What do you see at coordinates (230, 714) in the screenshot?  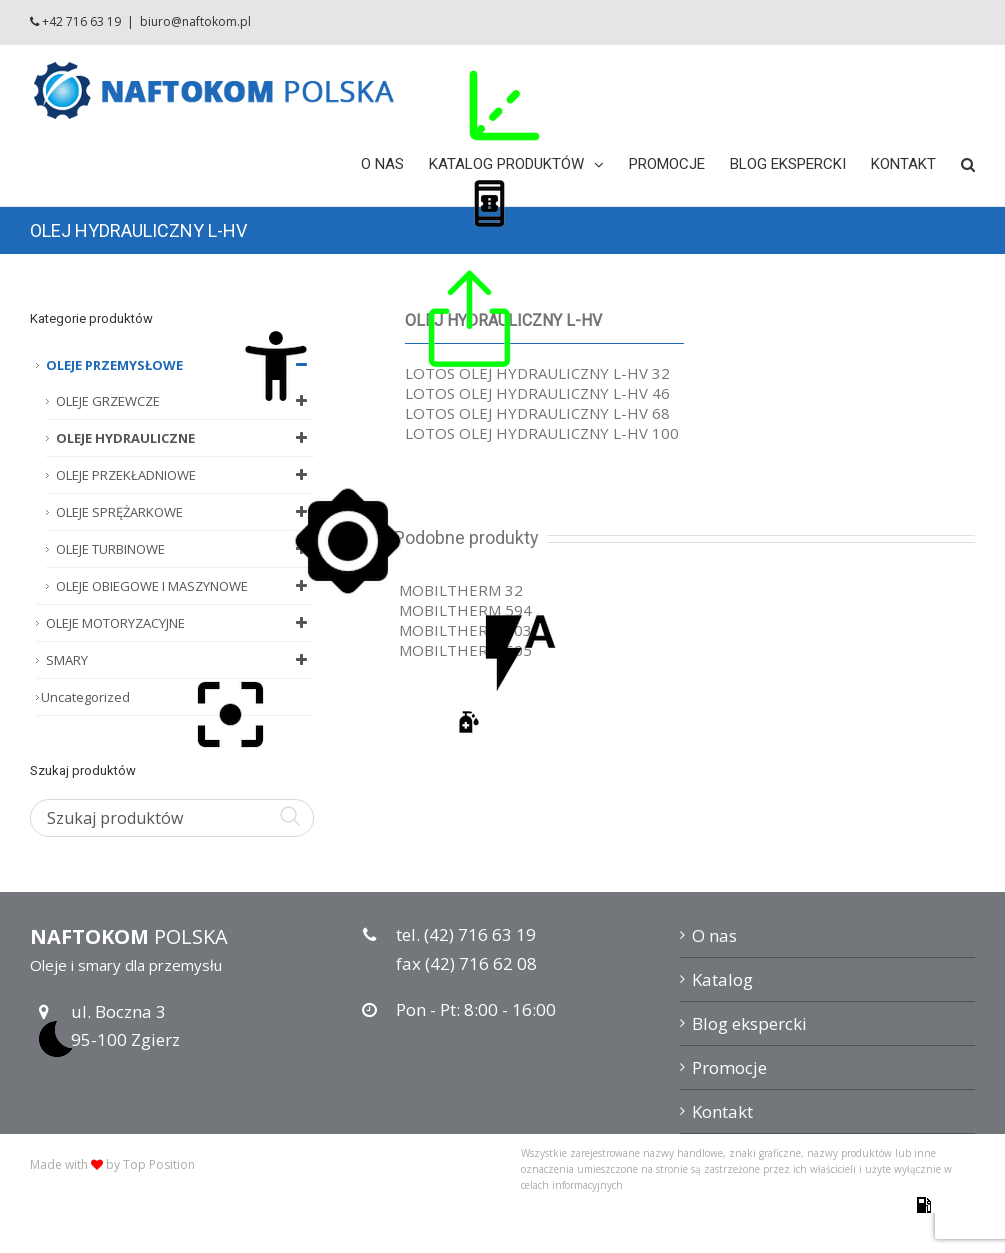 I see `center focus on the current subject` at bounding box center [230, 714].